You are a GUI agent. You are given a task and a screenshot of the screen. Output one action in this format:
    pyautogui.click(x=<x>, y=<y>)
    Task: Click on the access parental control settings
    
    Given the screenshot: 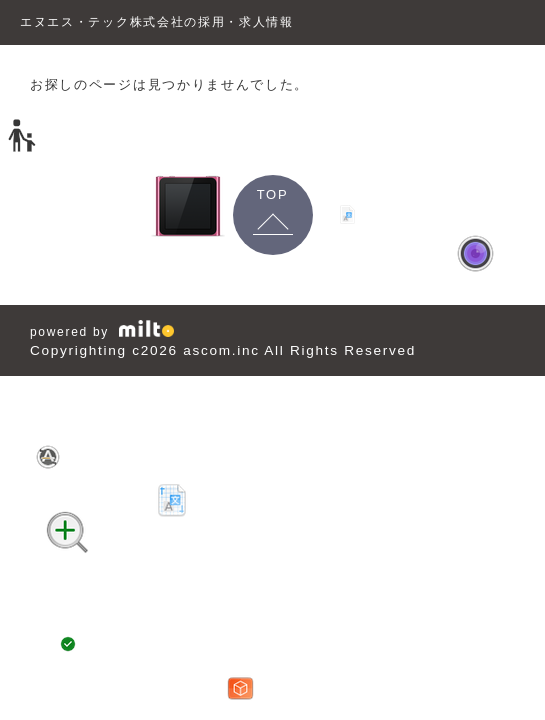 What is the action you would take?
    pyautogui.click(x=22, y=135)
    